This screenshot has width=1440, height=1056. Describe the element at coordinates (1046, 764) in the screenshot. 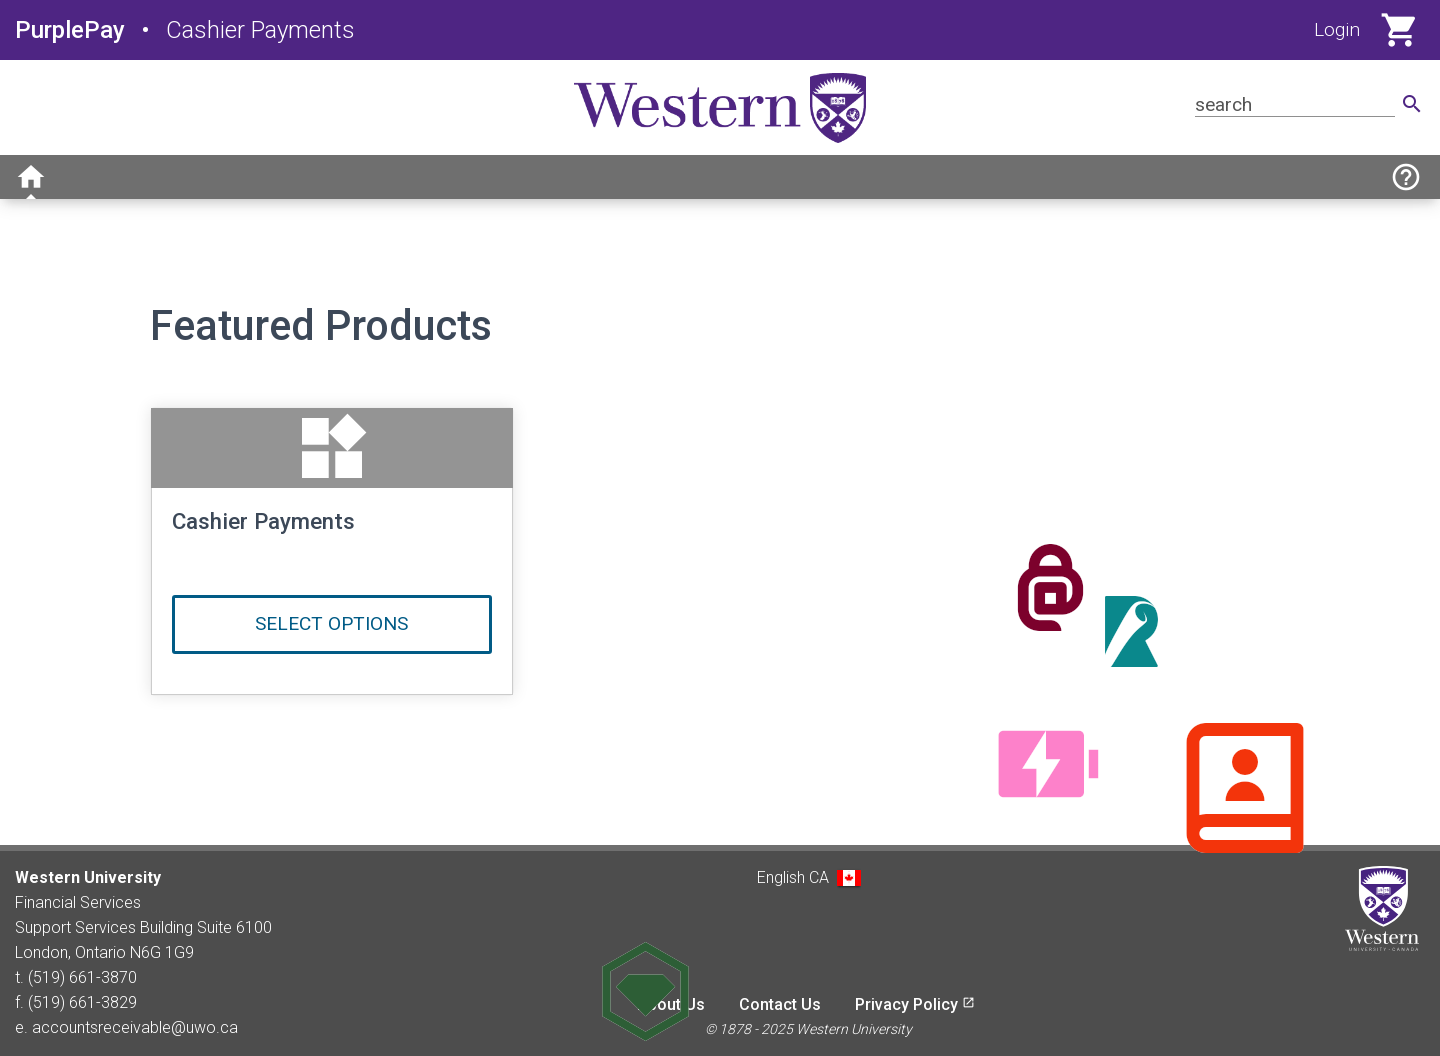

I see `indicates battery is currently charging` at that location.